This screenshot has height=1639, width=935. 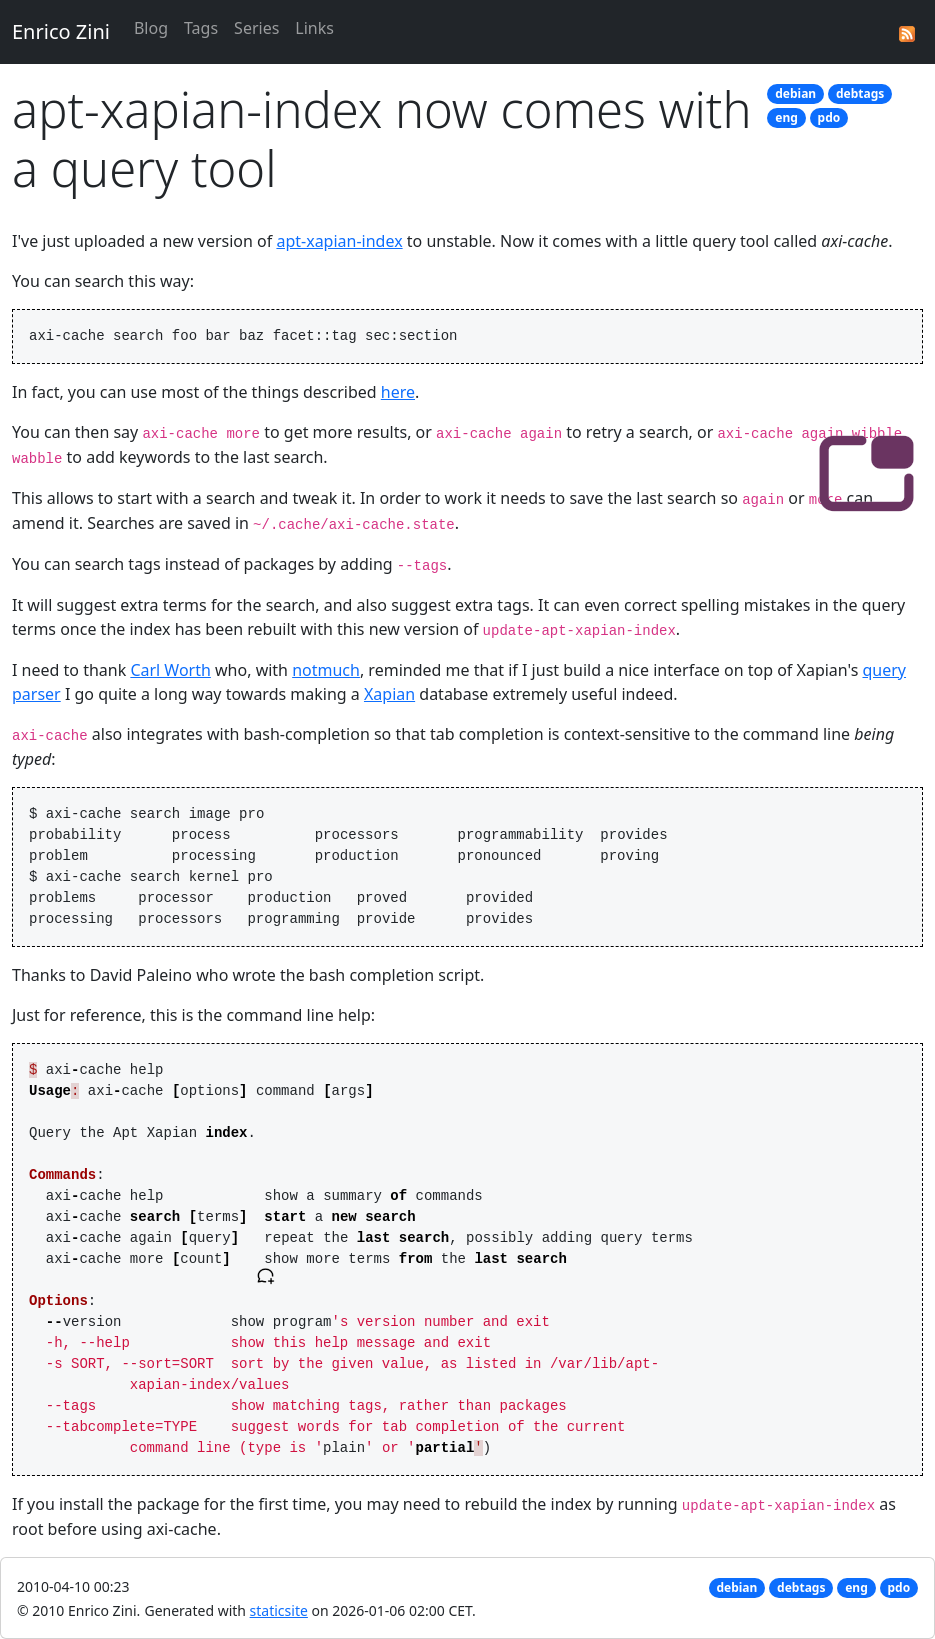 I want to click on start a new conversation, so click(x=265, y=1275).